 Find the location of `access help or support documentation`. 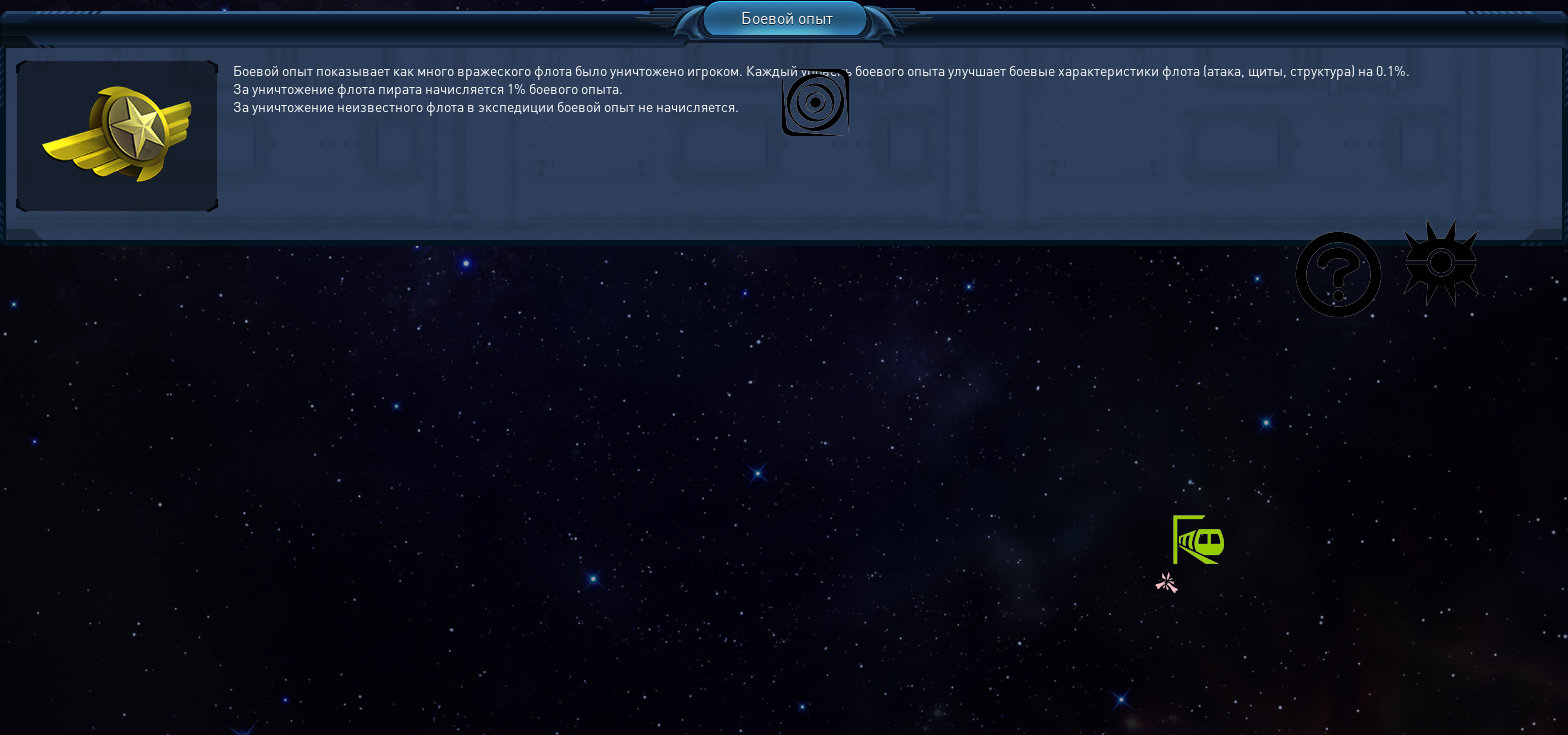

access help or support documentation is located at coordinates (1338, 274).